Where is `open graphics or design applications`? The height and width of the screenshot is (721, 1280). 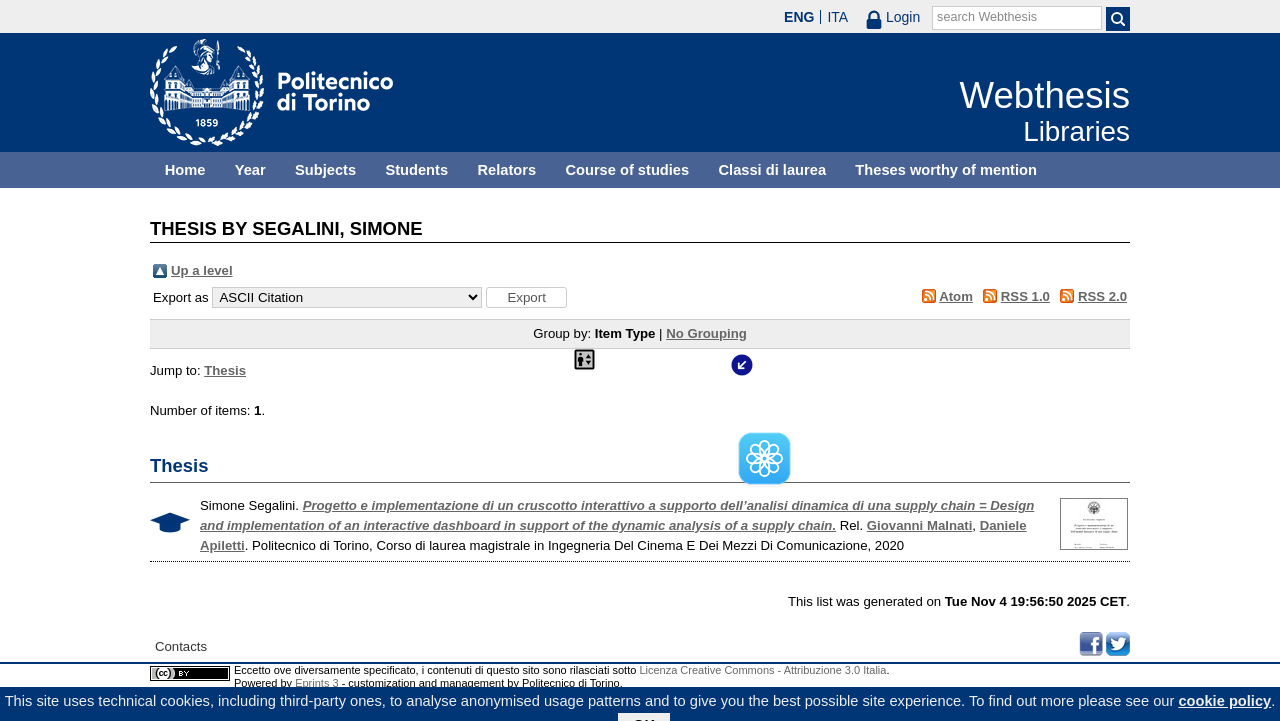
open graphics or design applications is located at coordinates (764, 458).